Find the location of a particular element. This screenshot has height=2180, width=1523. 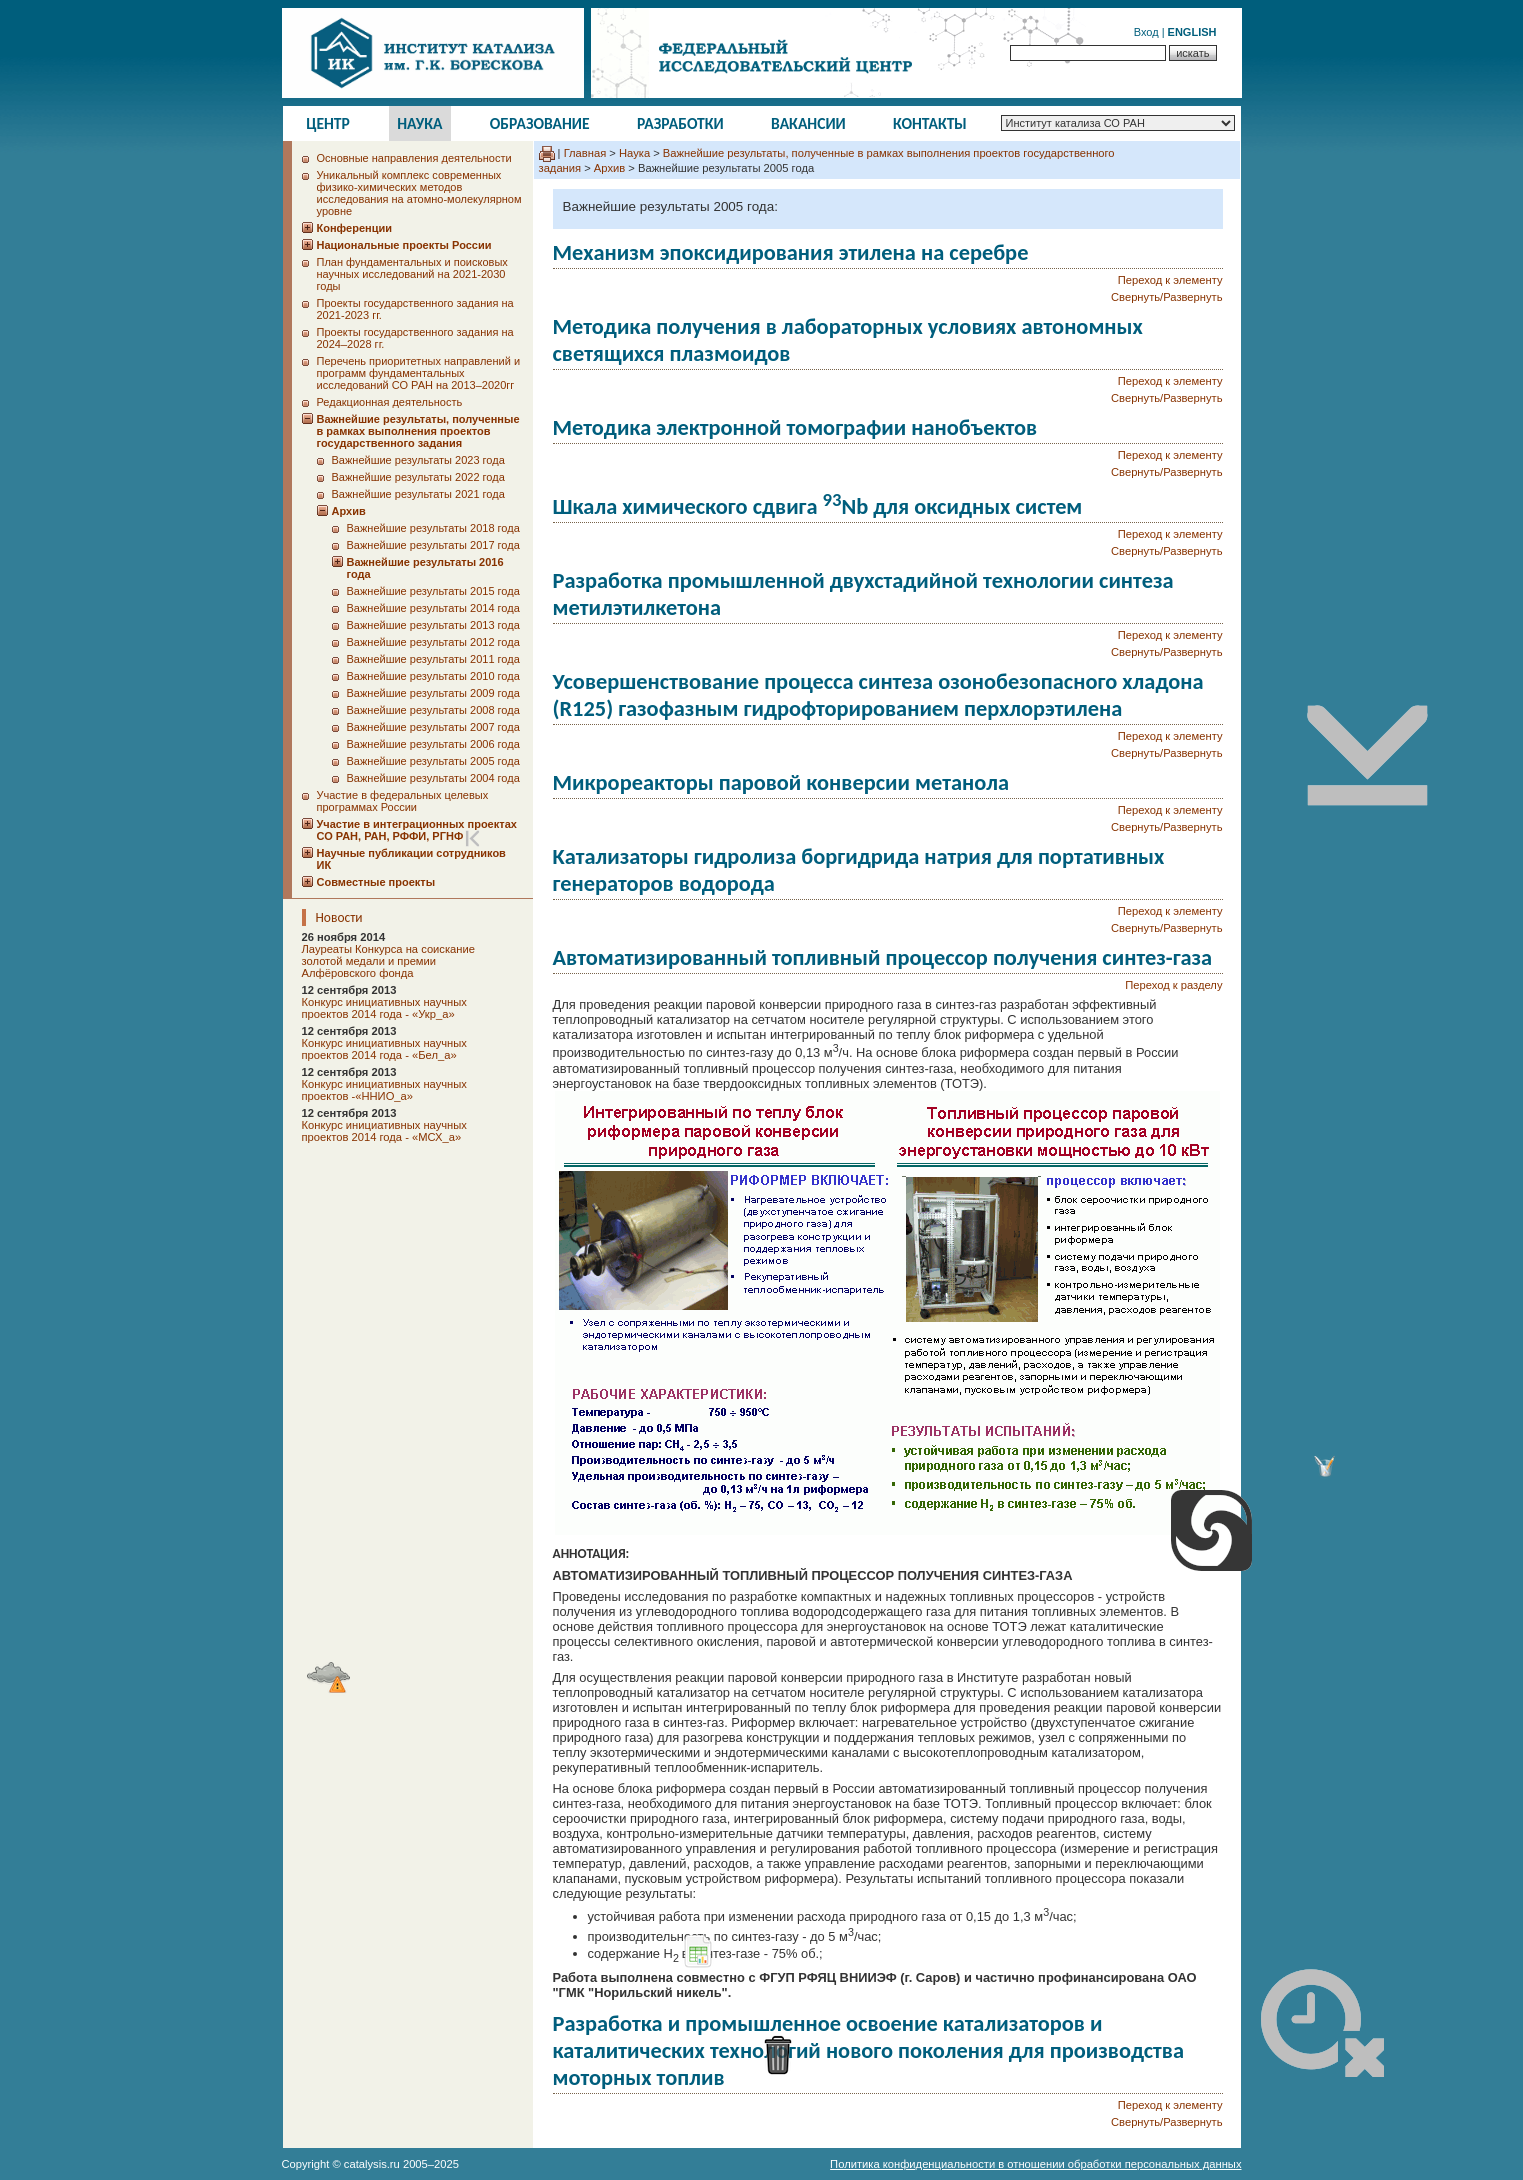

view deleted emails in trash folder is located at coordinates (778, 2055).